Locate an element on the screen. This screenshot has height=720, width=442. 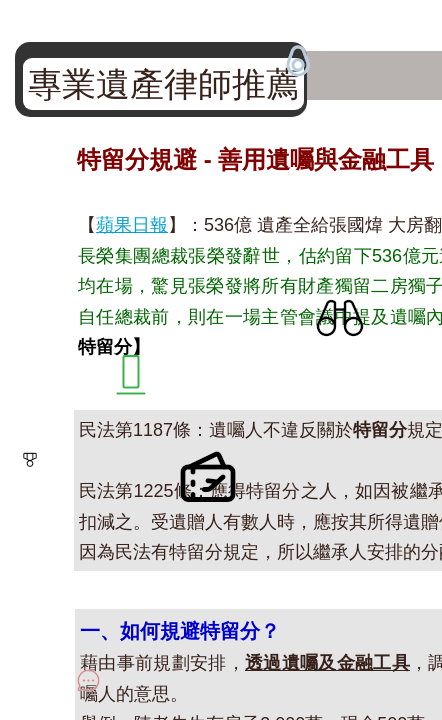
browse healthy food or recipe options is located at coordinates (298, 61).